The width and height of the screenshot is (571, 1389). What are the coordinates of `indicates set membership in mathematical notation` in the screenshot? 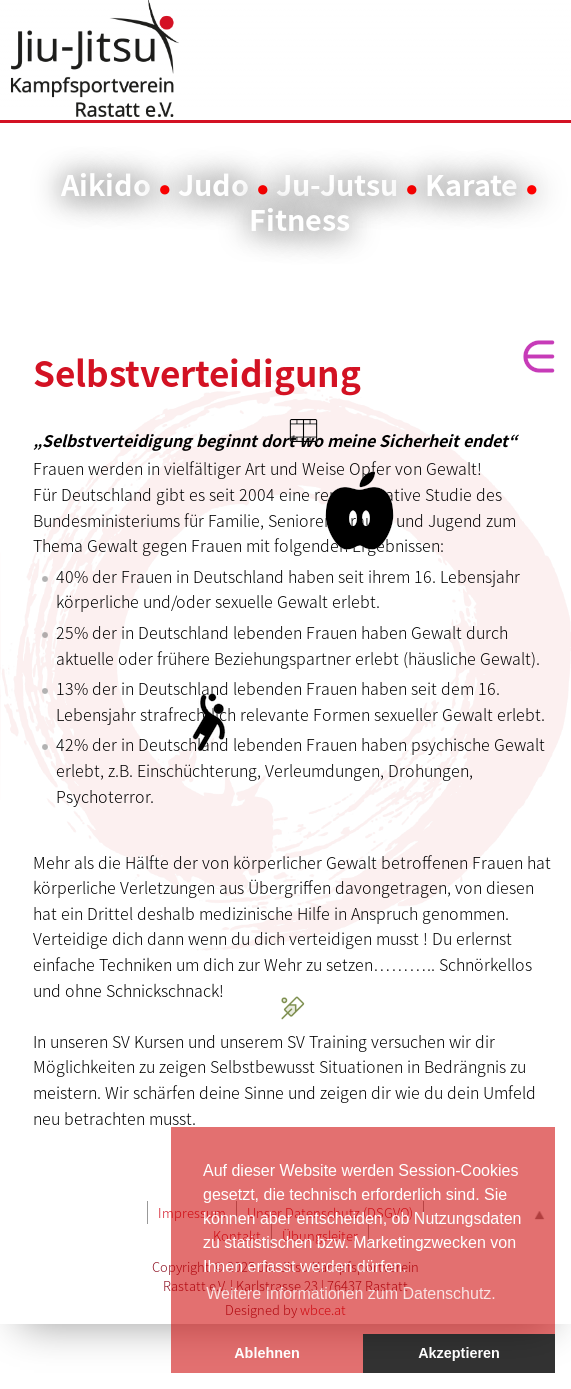 It's located at (539, 356).